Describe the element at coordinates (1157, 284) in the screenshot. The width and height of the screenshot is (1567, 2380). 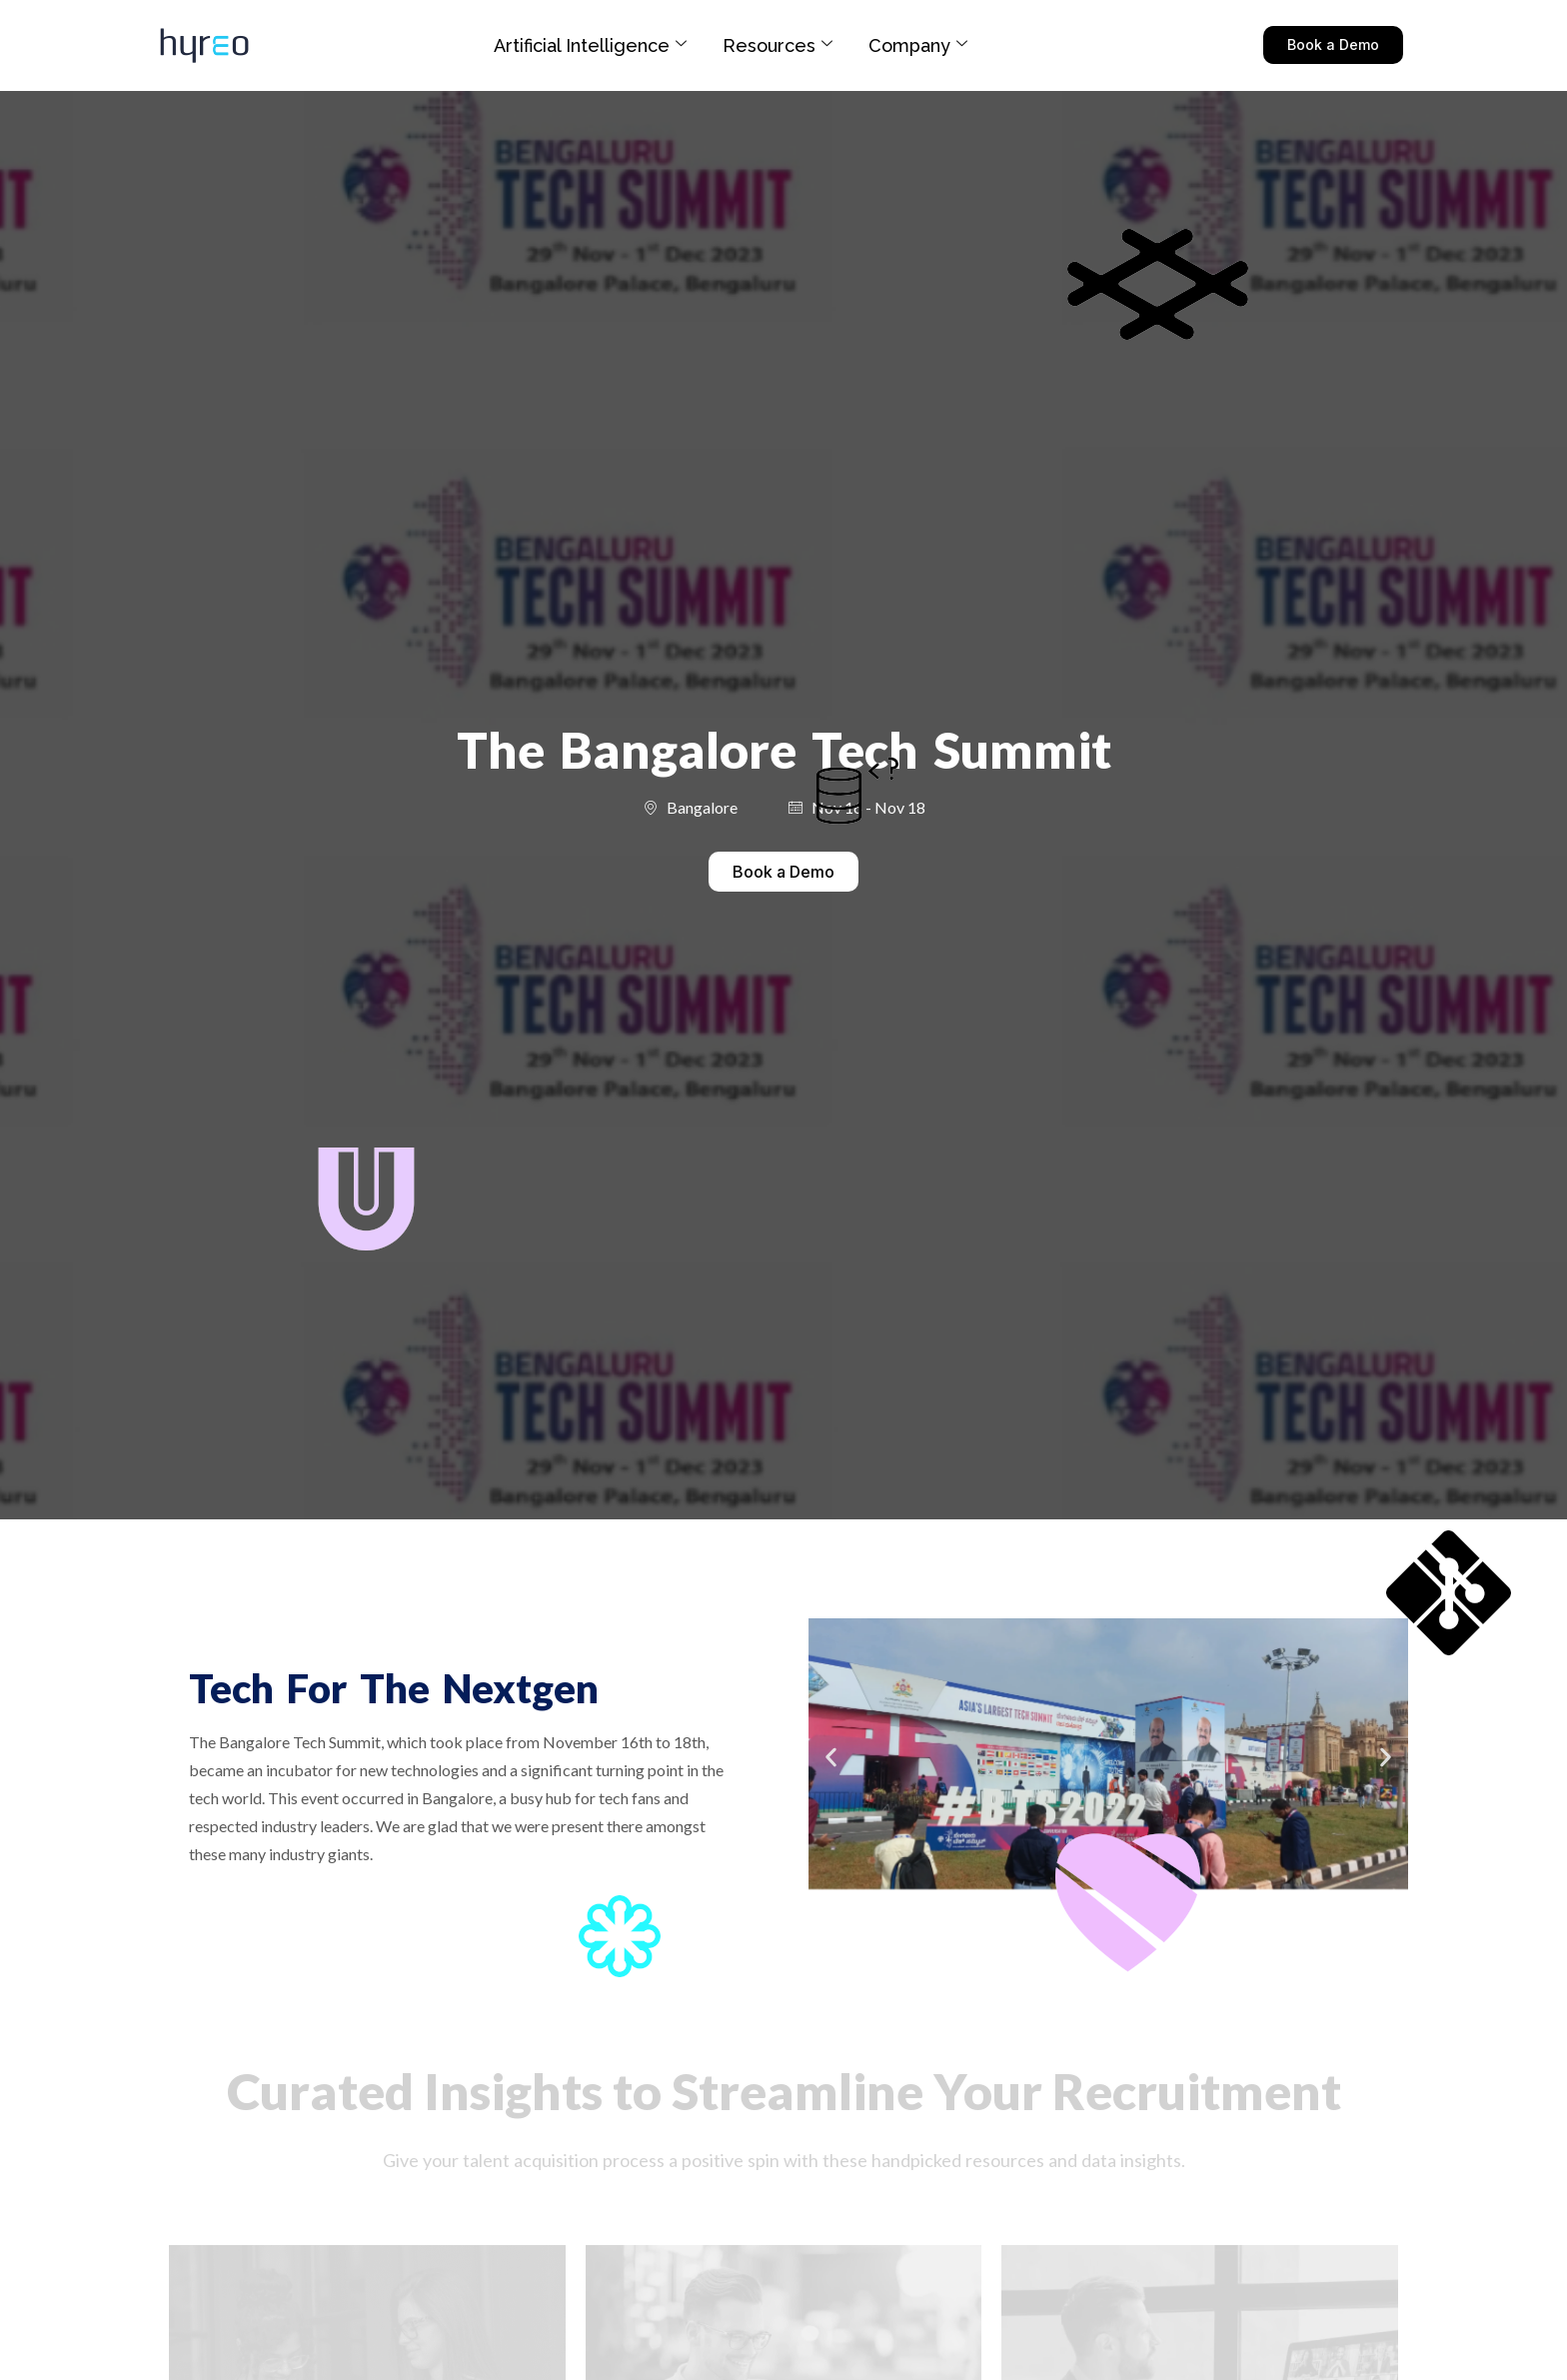
I see `traefik mesh service logo` at that location.